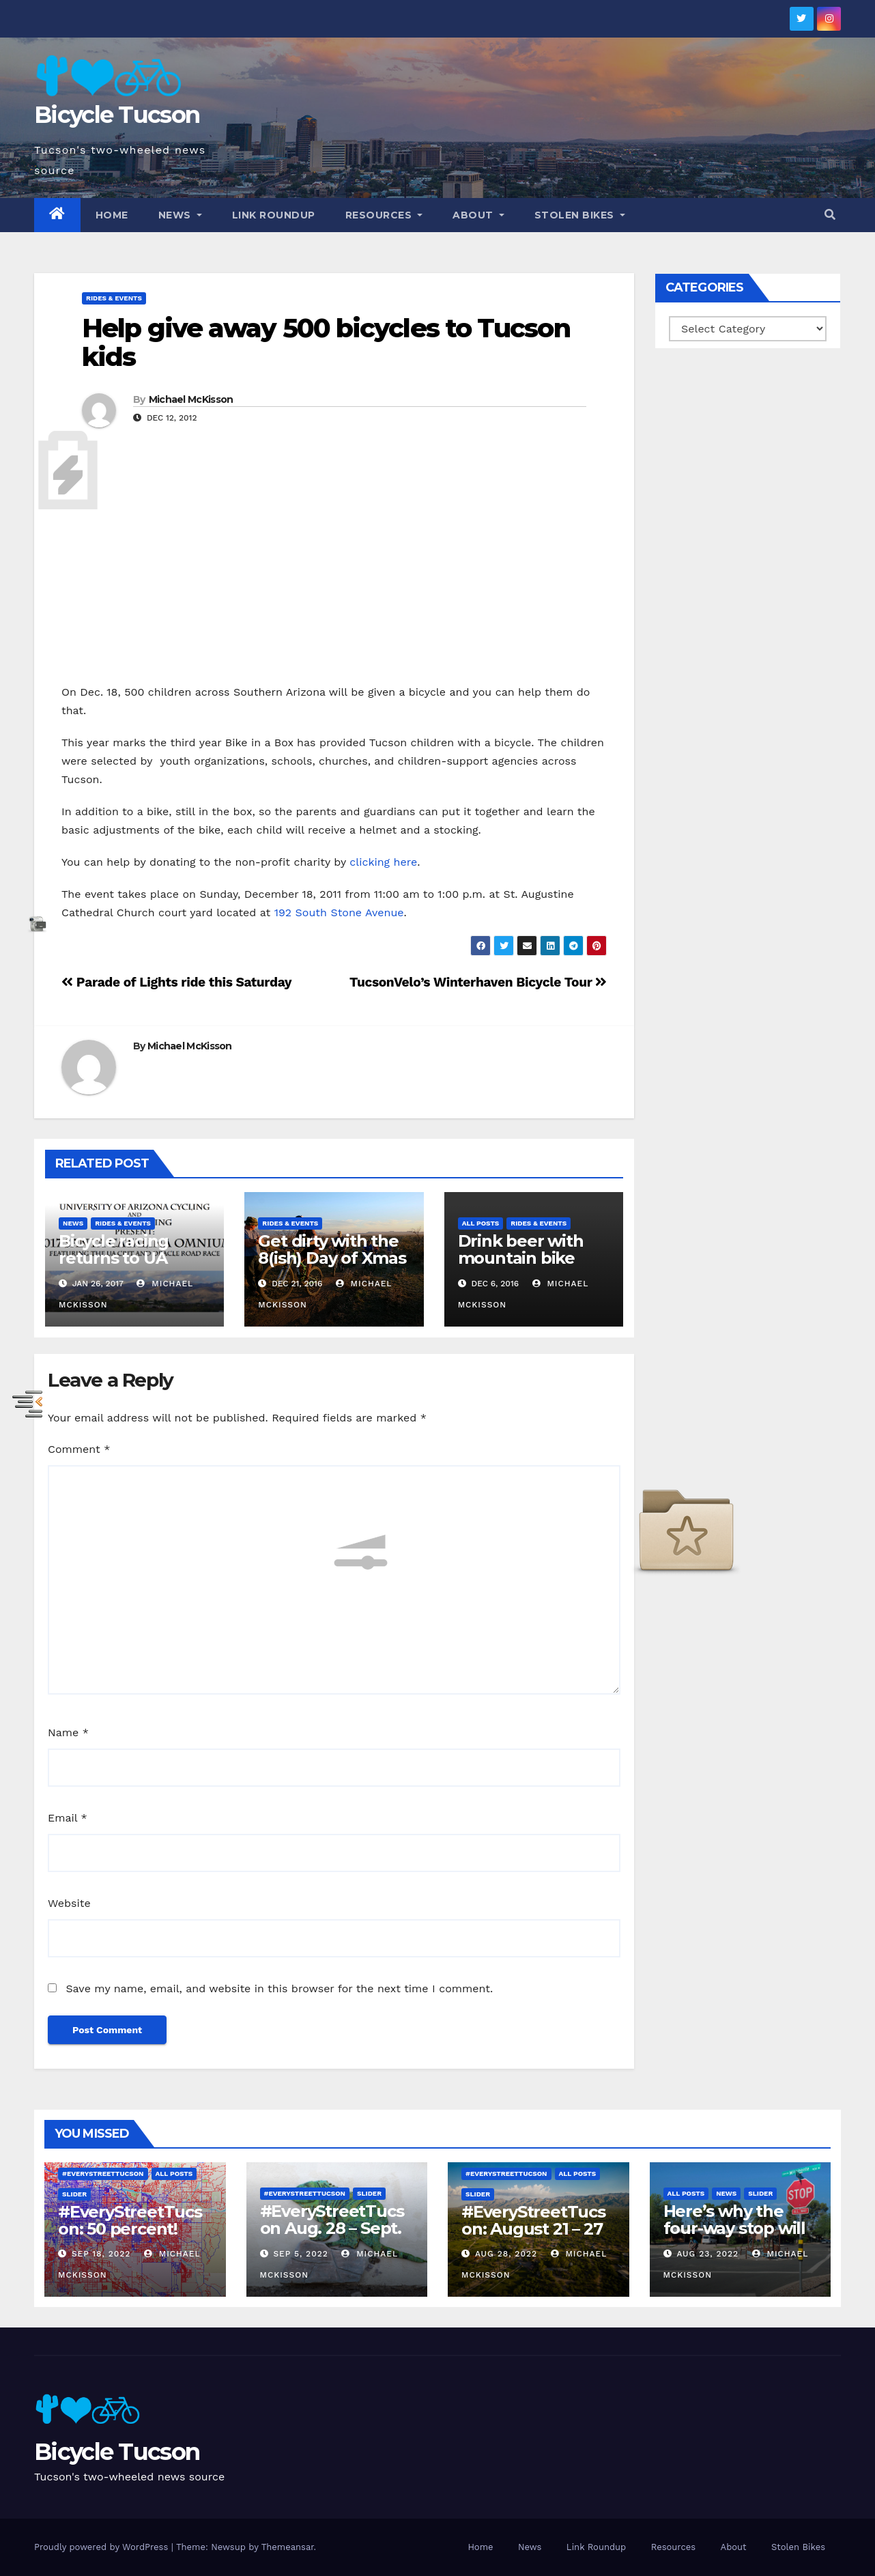 Image resolution: width=875 pixels, height=2576 pixels. Describe the element at coordinates (360, 1552) in the screenshot. I see `adjust audio or speaker volume` at that location.